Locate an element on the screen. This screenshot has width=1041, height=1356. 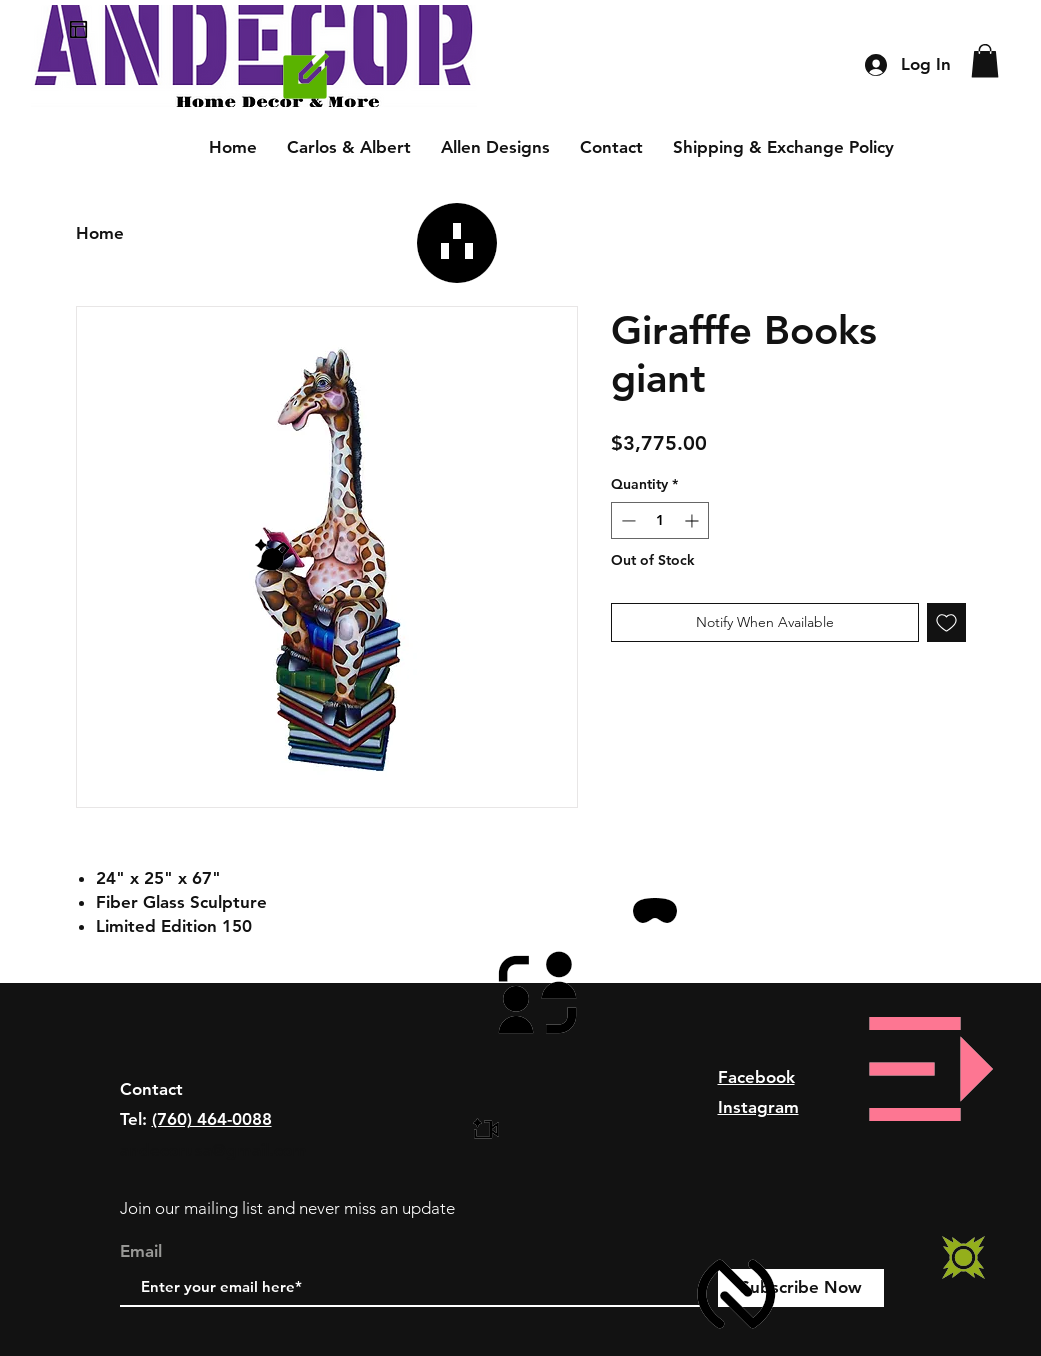
edit or compose a new document is located at coordinates (305, 77).